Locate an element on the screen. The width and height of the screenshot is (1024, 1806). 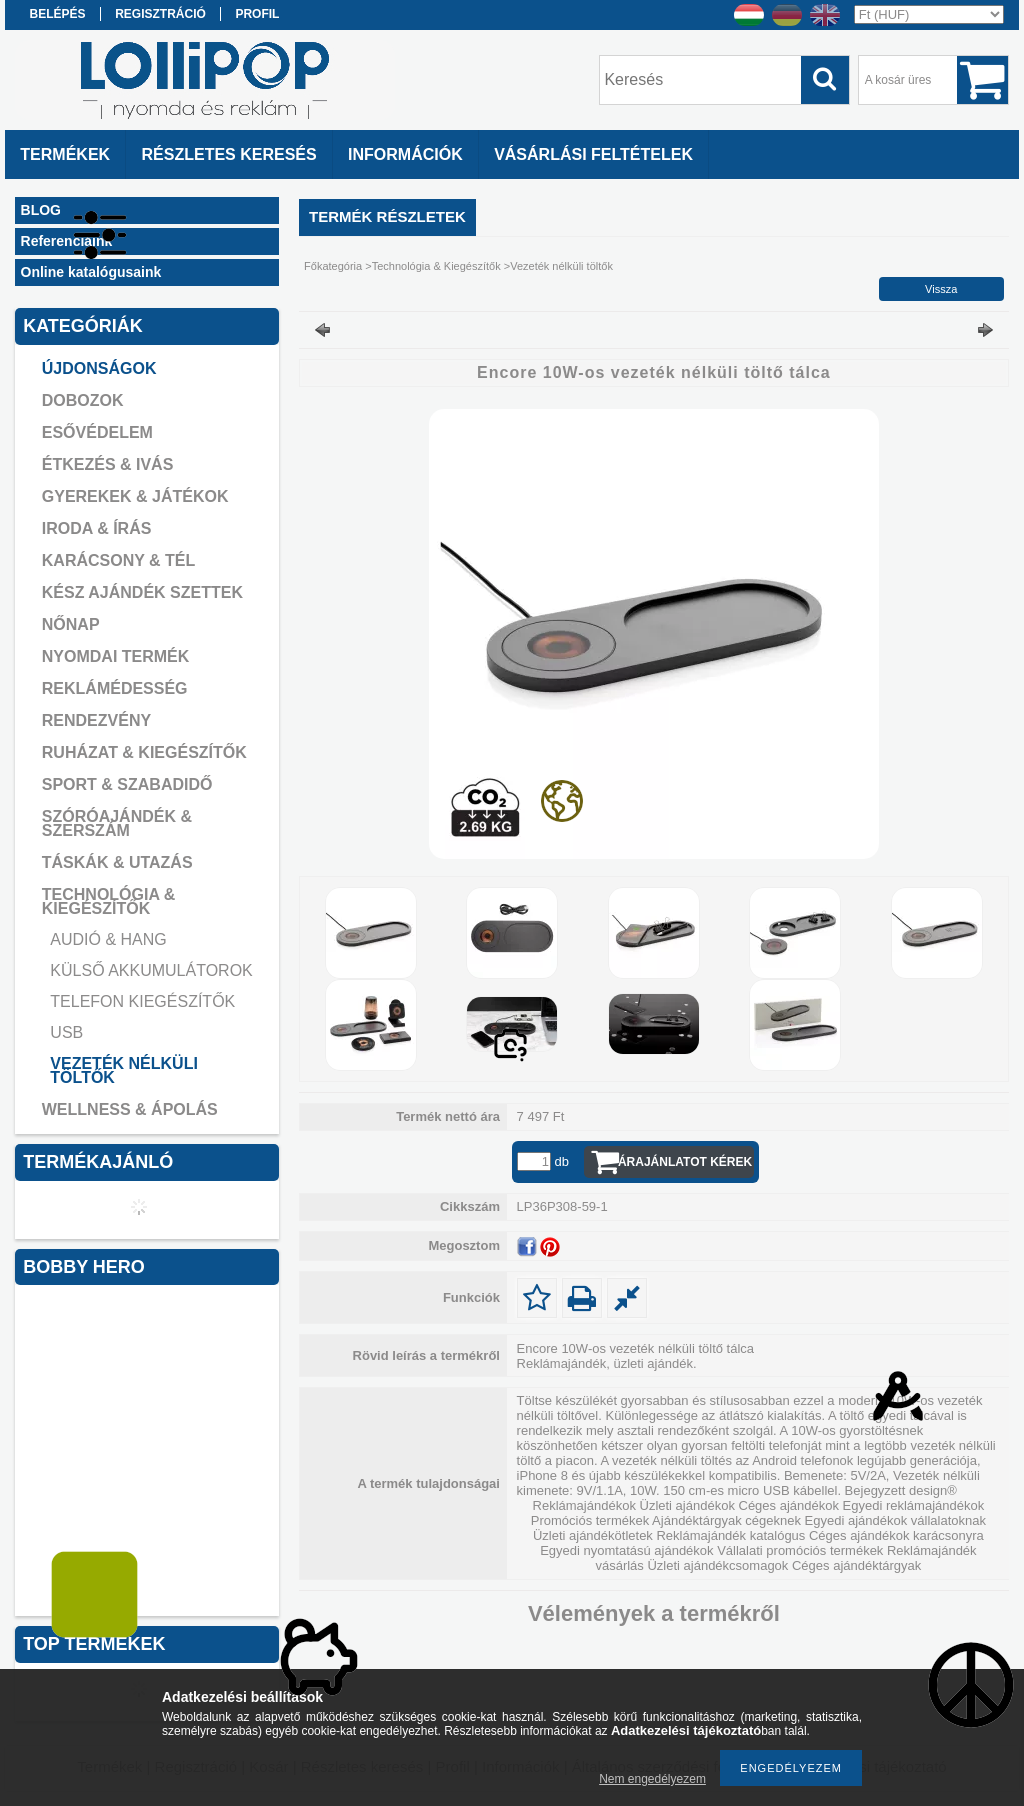
camera help or troubleshooting is located at coordinates (510, 1043).